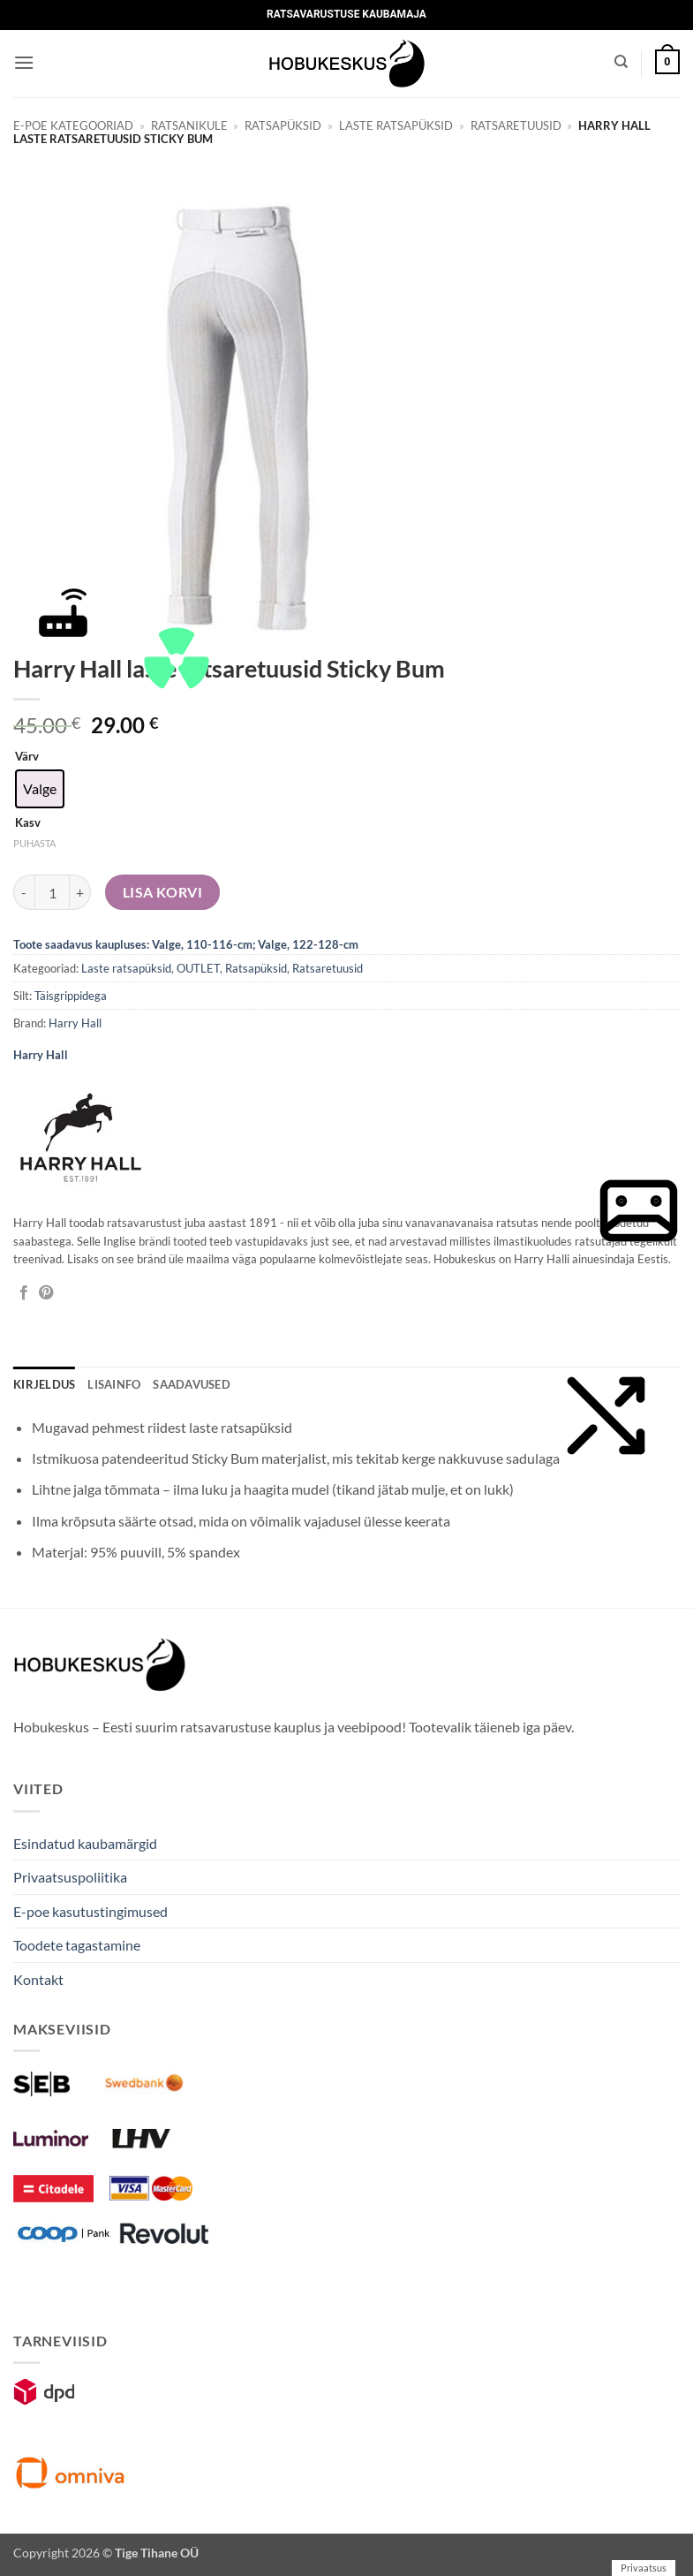 The height and width of the screenshot is (2576, 693). Describe the element at coordinates (638, 1210) in the screenshot. I see `access audio recordings or cassette archives` at that location.